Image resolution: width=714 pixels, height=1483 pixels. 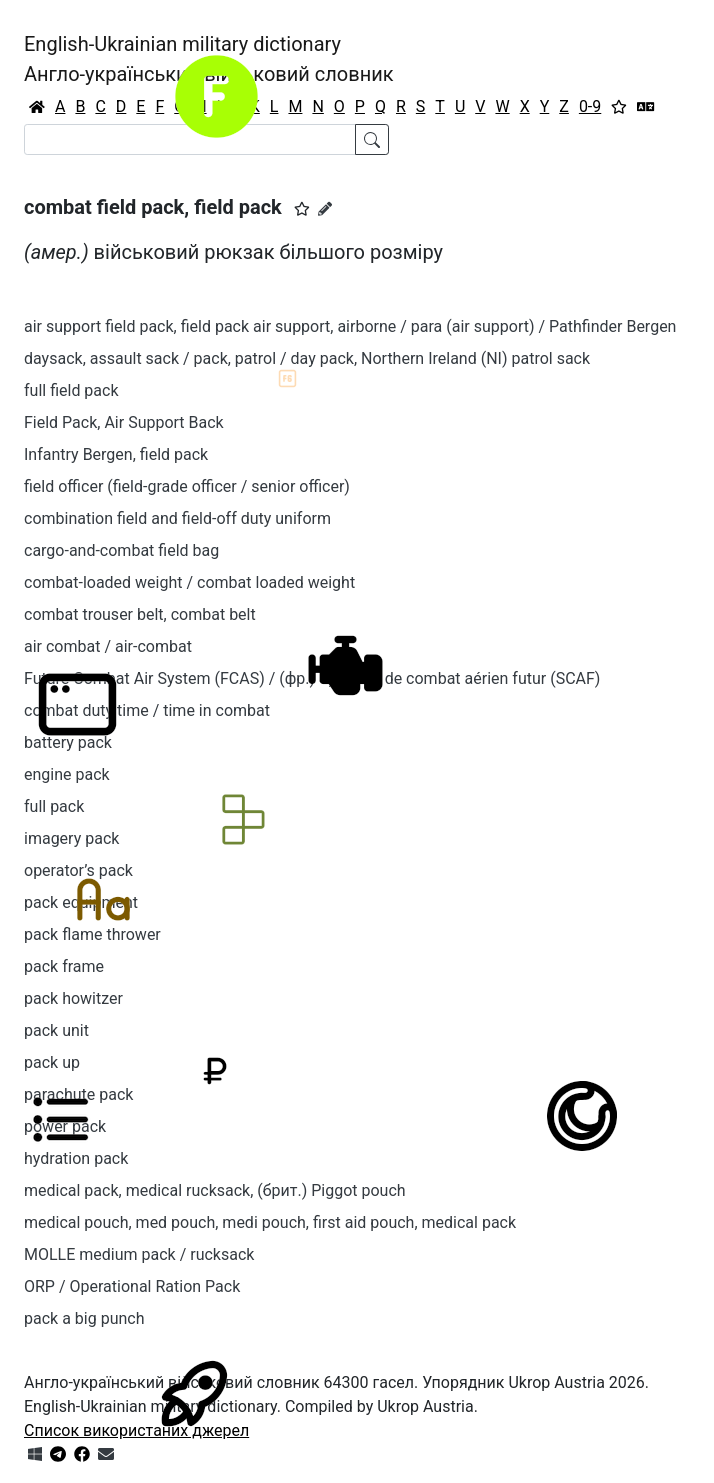 What do you see at coordinates (216, 96) in the screenshot?
I see `facebook app or social media shortcut` at bounding box center [216, 96].